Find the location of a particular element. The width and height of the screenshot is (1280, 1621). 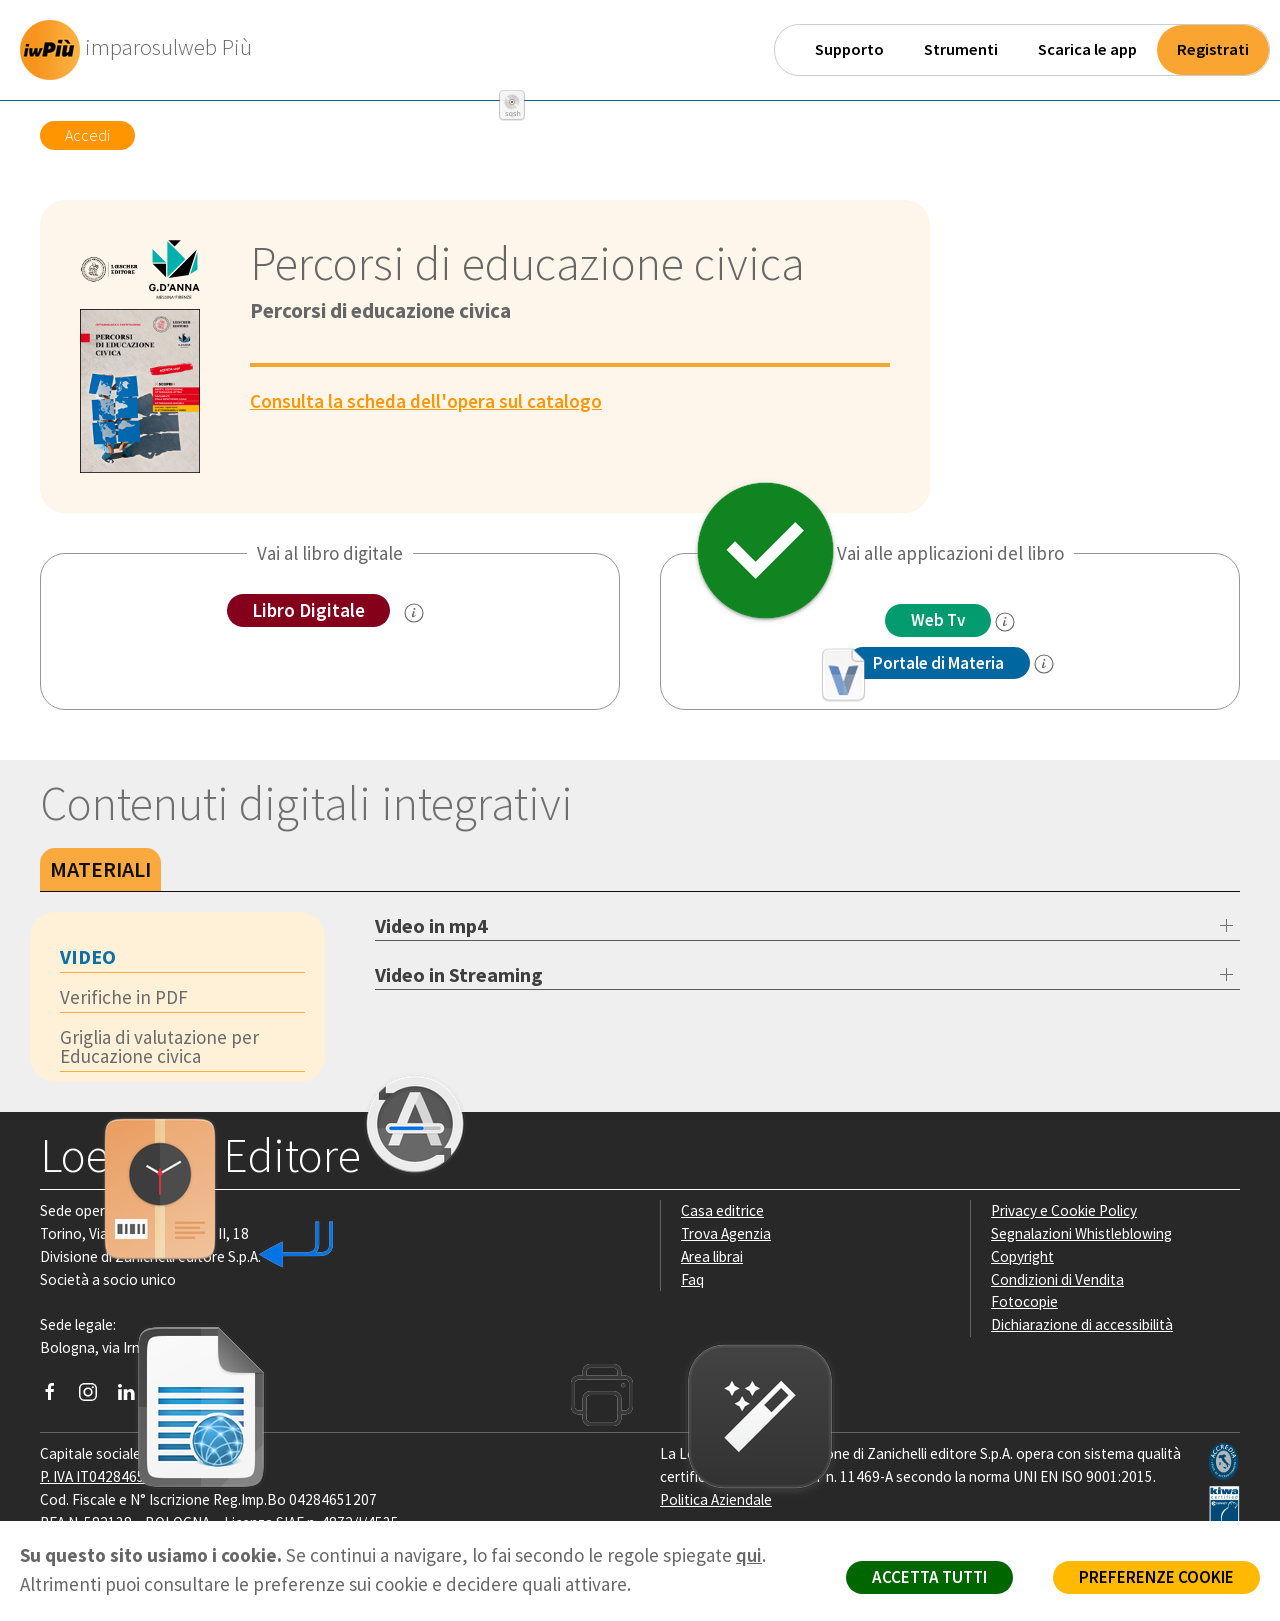

check for and install system software updates is located at coordinates (415, 1124).